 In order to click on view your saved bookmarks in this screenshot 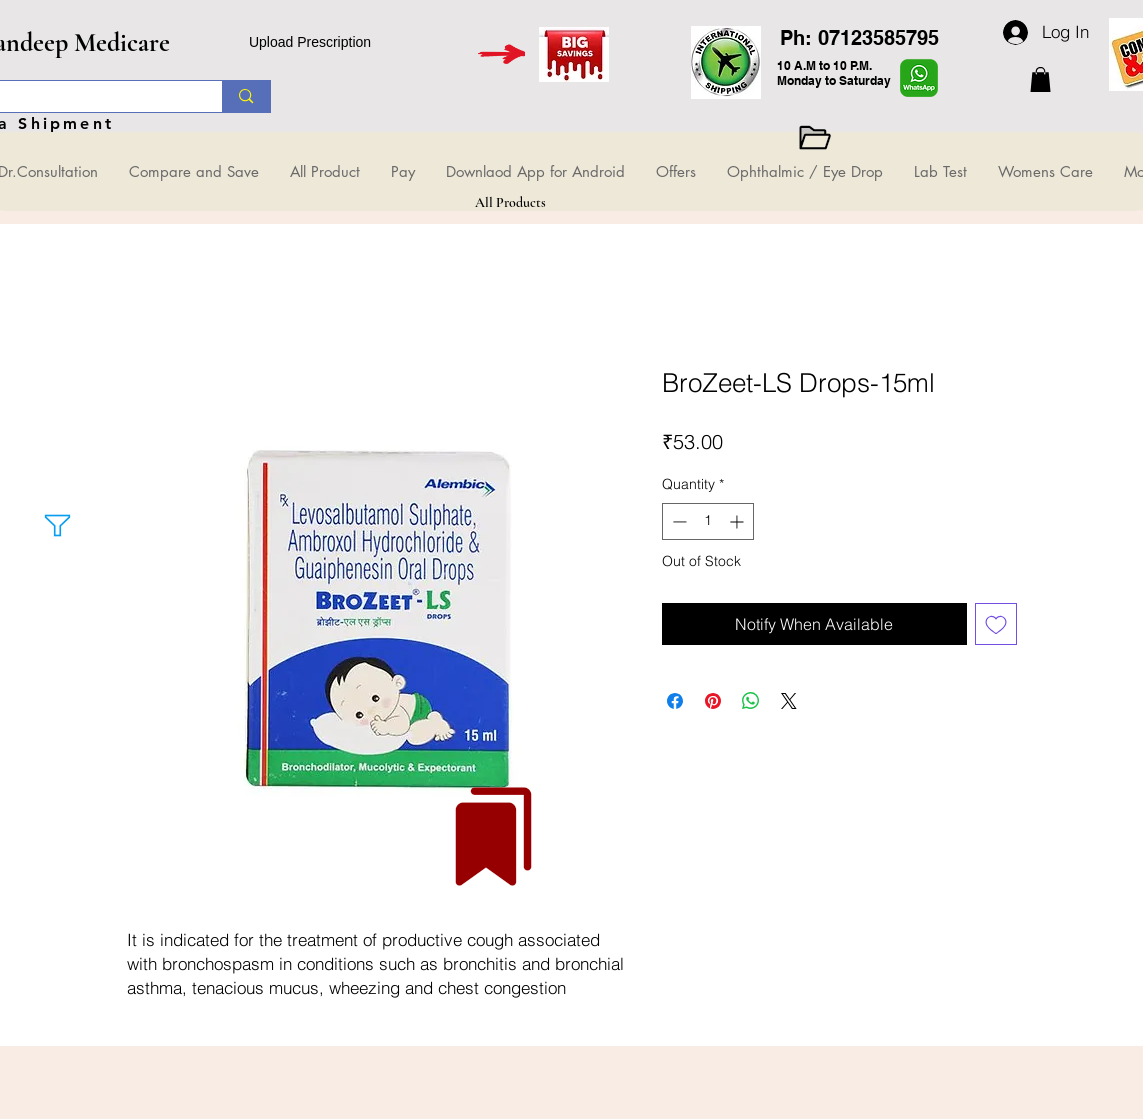, I will do `click(493, 836)`.